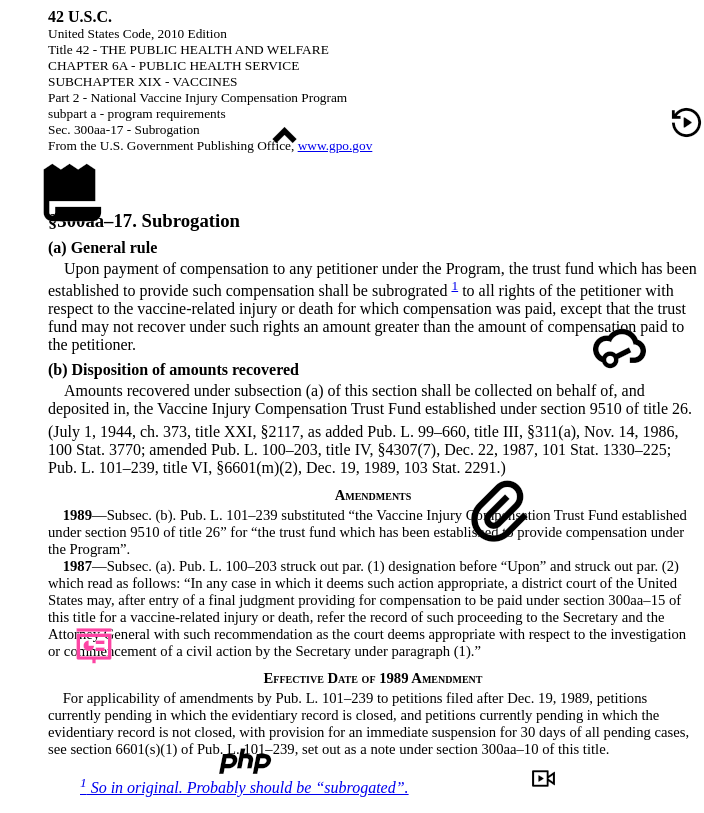 The height and width of the screenshot is (813, 704). I want to click on attach a file to your message, so click(500, 512).